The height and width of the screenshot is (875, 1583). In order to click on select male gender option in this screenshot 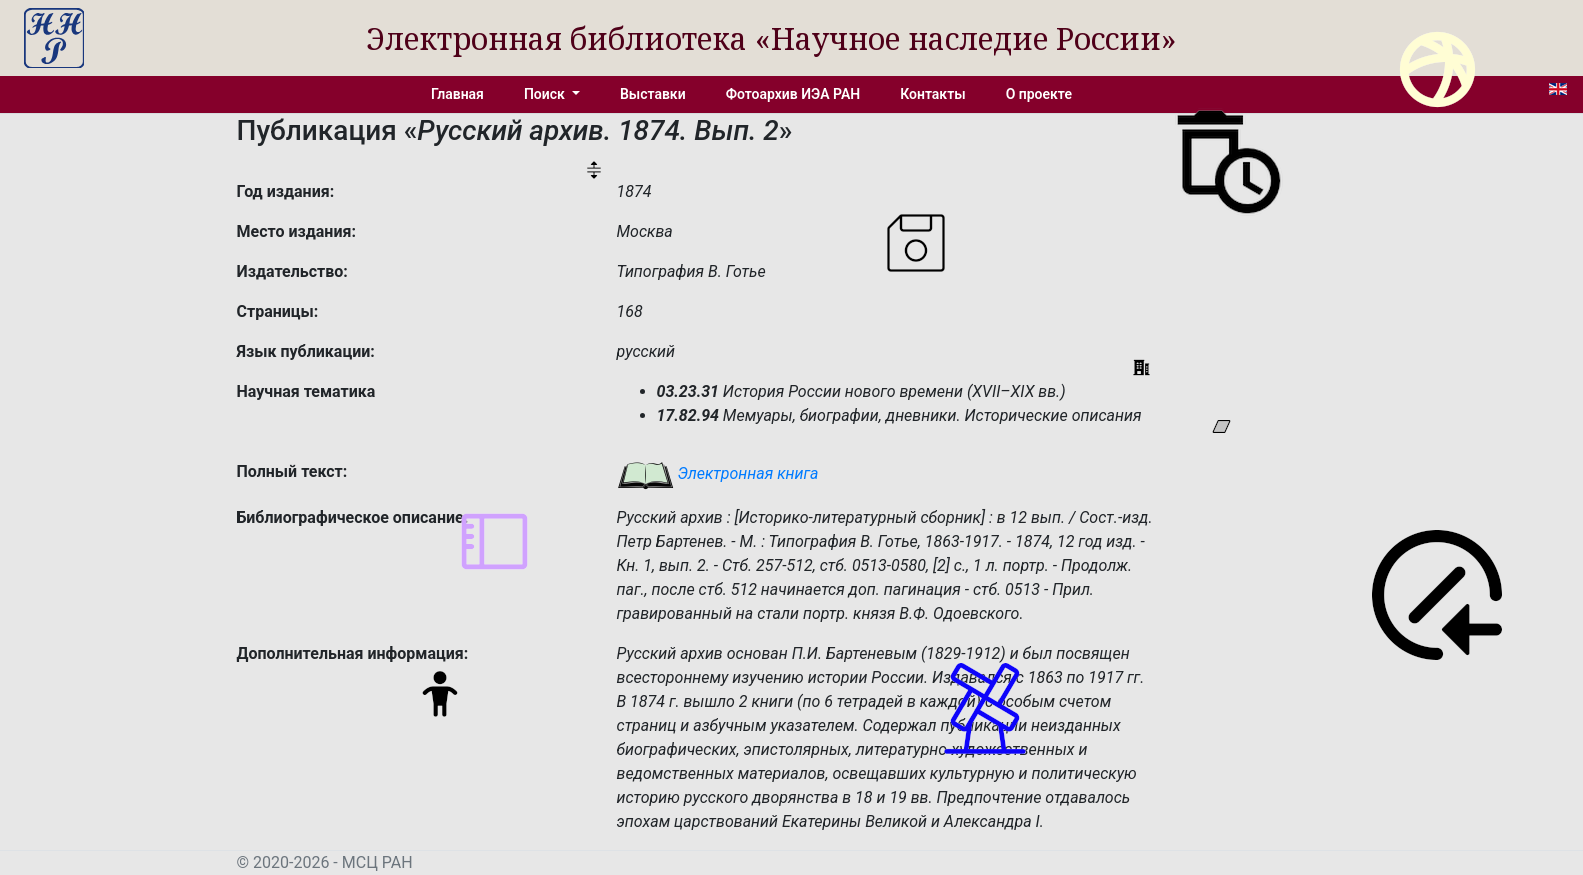, I will do `click(440, 695)`.